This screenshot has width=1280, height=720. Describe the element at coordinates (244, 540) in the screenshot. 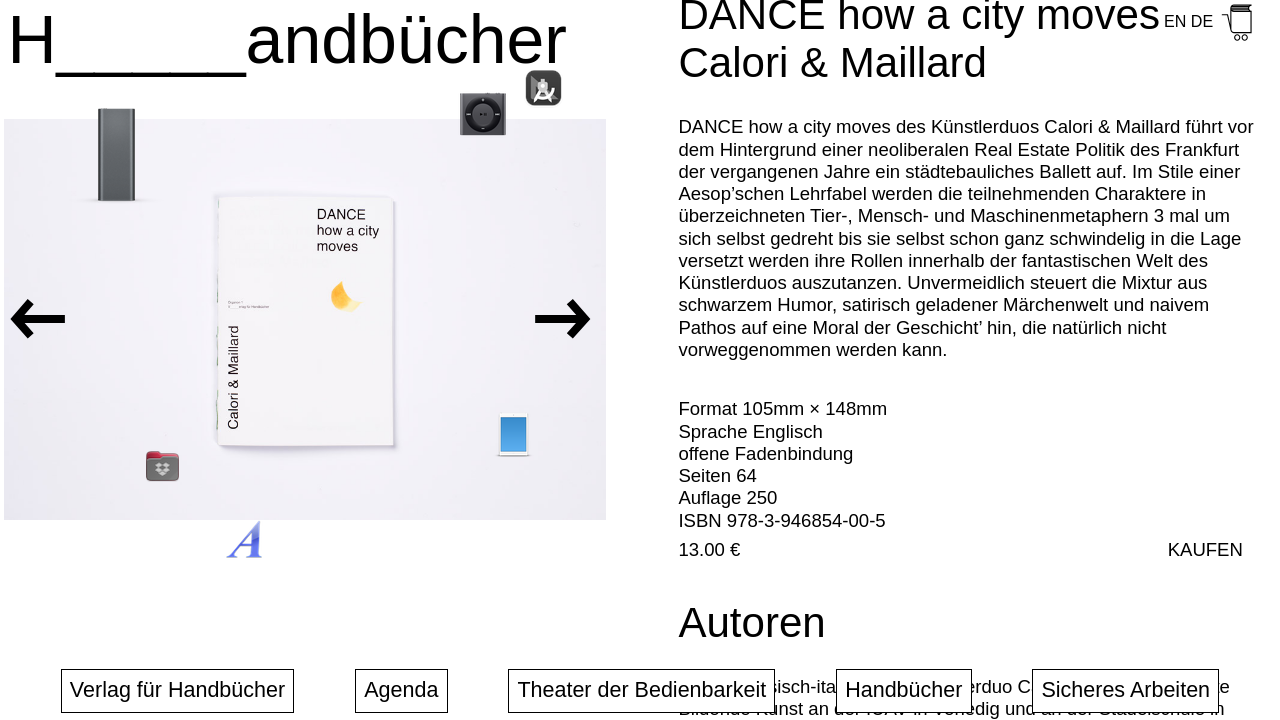

I see `access font library or text styles` at that location.